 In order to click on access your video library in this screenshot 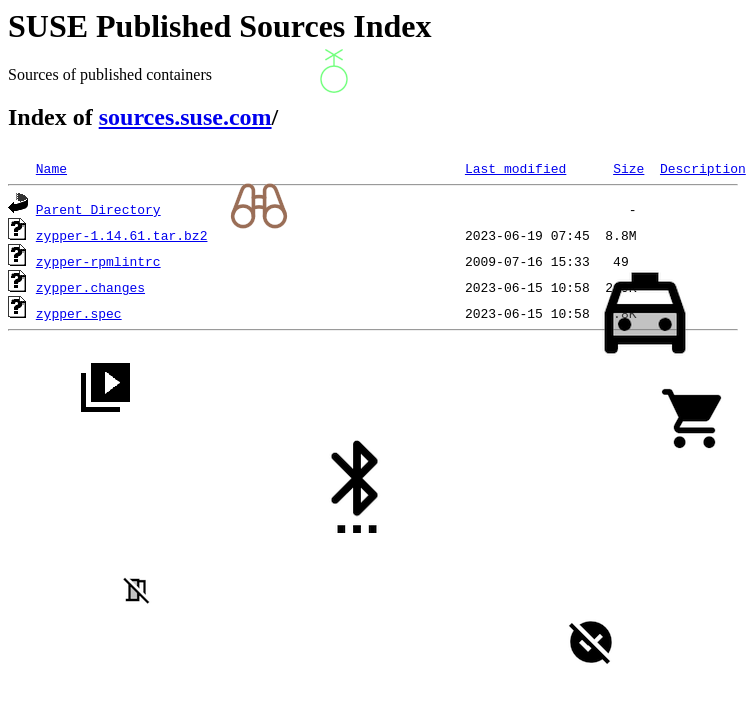, I will do `click(105, 387)`.